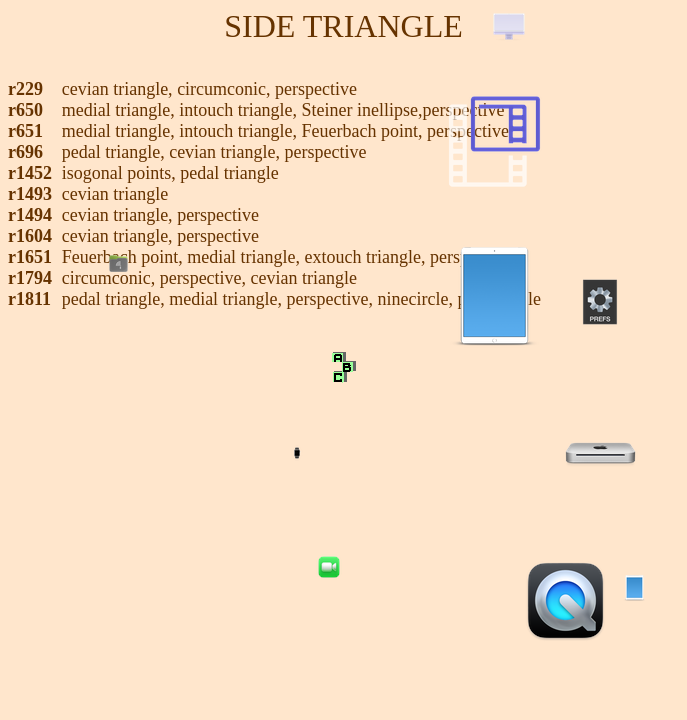  Describe the element at coordinates (634, 587) in the screenshot. I see `indicates a connected iPad Air device` at that location.